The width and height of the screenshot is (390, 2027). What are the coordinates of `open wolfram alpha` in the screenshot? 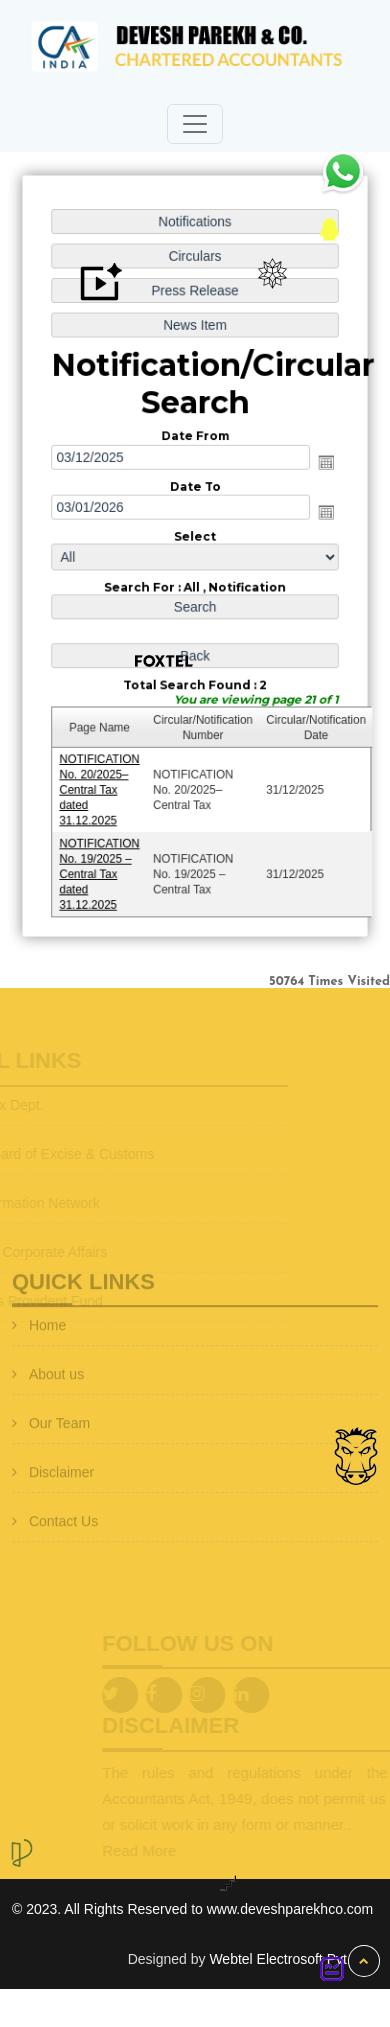 It's located at (272, 273).